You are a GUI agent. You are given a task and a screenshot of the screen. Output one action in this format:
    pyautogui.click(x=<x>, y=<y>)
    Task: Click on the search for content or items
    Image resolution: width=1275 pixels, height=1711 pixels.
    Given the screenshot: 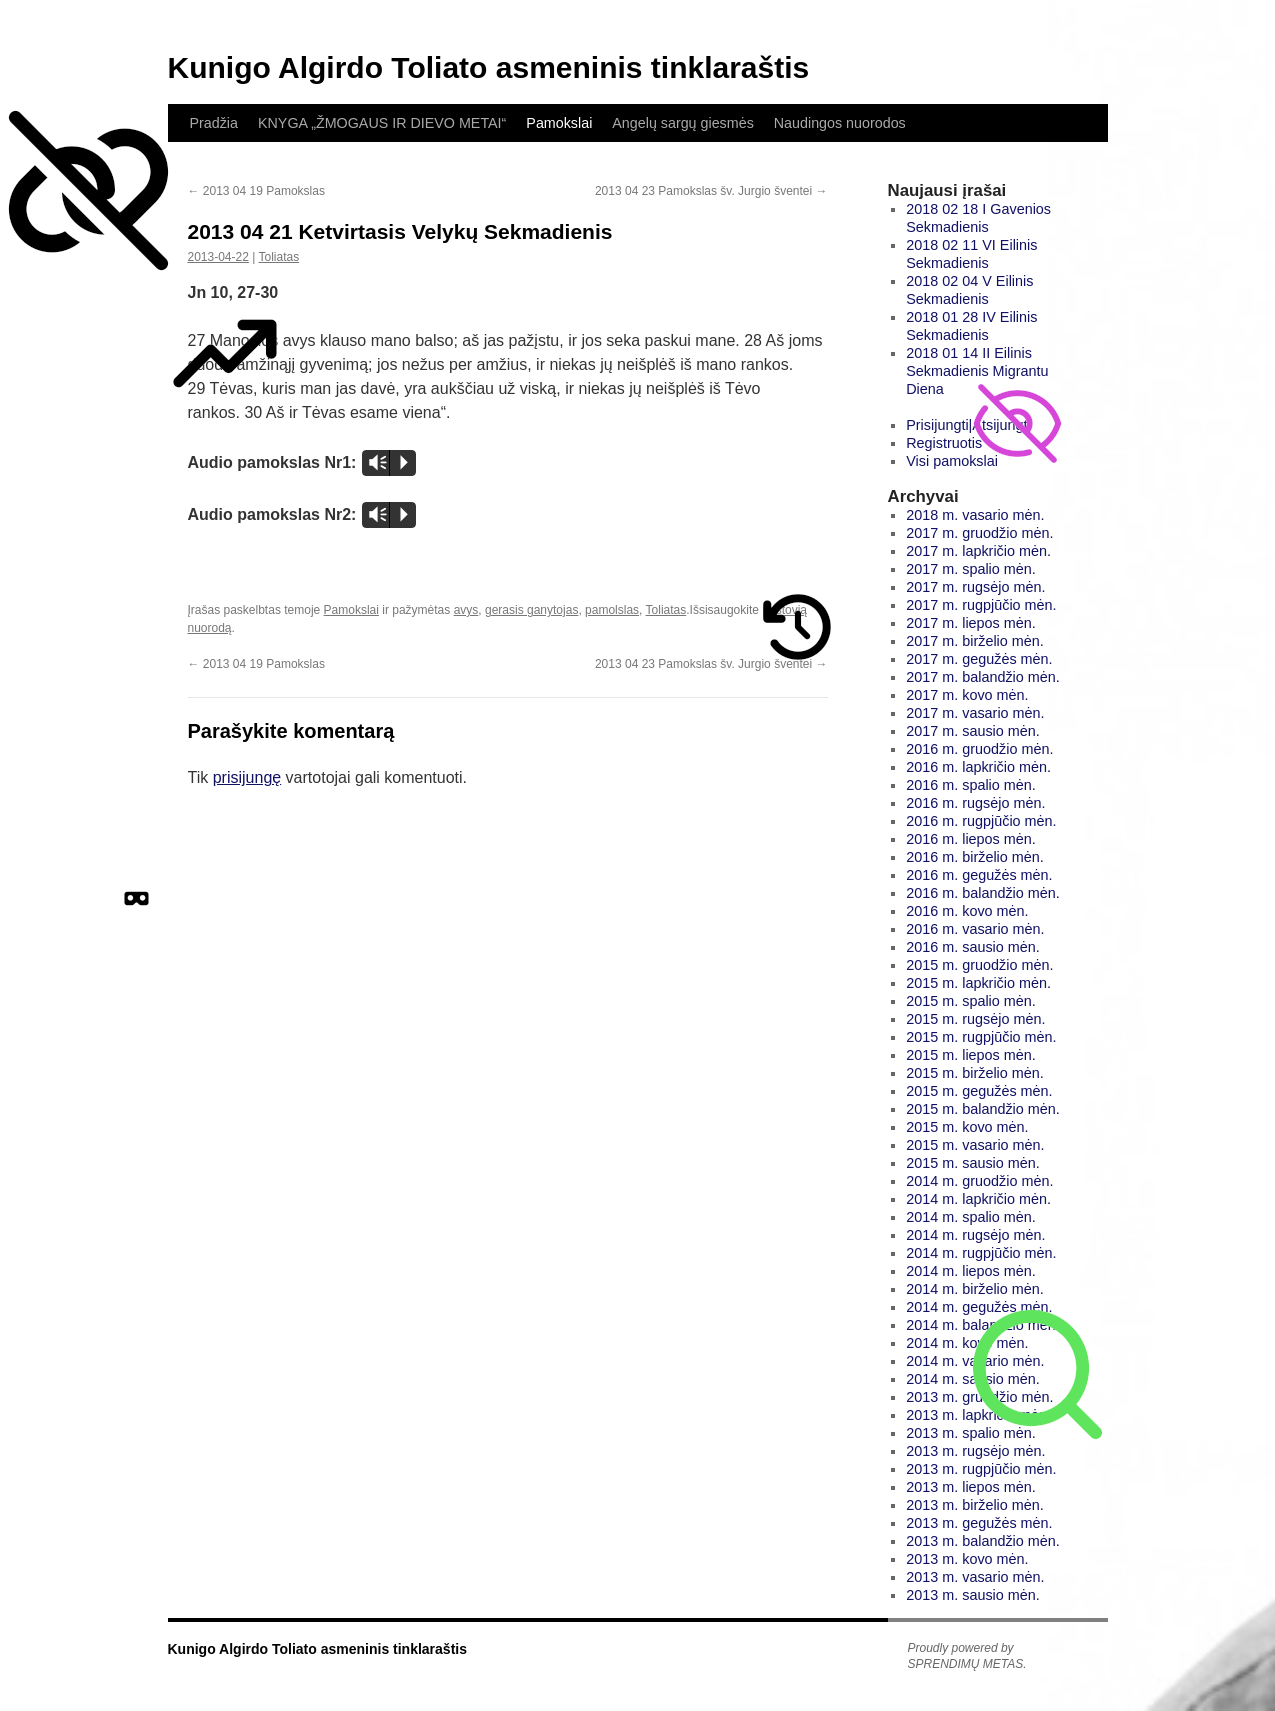 What is the action you would take?
    pyautogui.click(x=1037, y=1374)
    